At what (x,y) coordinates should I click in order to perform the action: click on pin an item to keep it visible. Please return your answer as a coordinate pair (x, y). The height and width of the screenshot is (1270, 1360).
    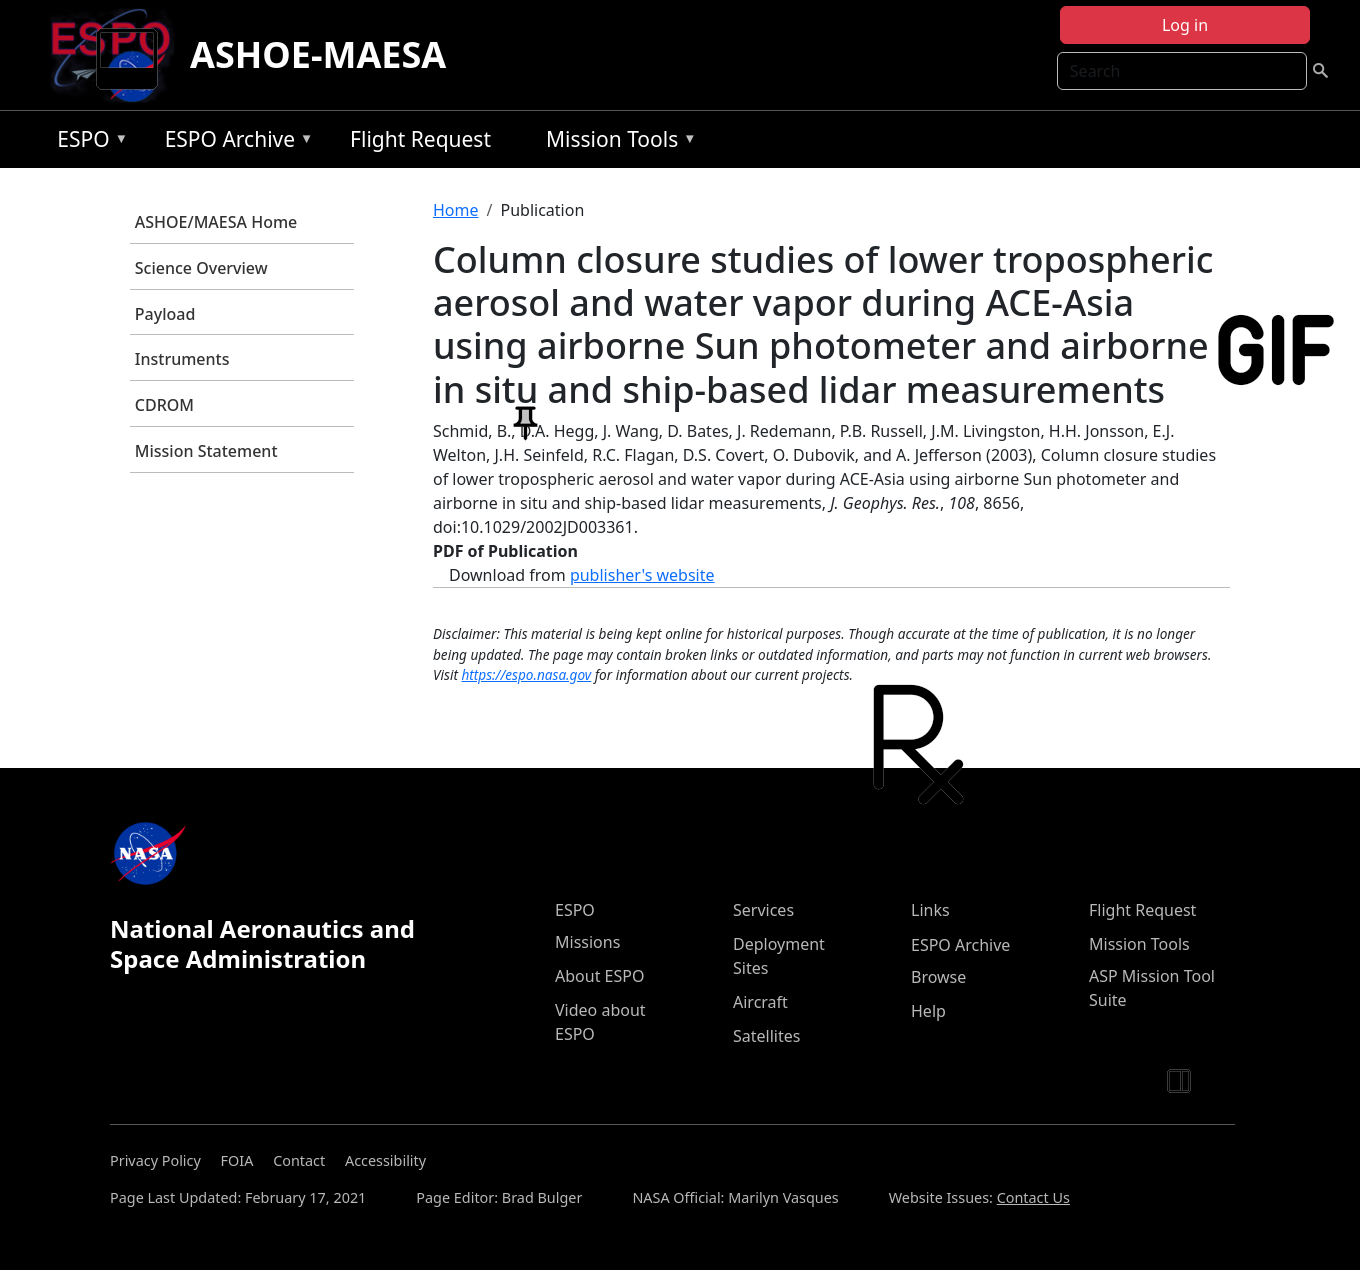
    Looking at the image, I should click on (525, 423).